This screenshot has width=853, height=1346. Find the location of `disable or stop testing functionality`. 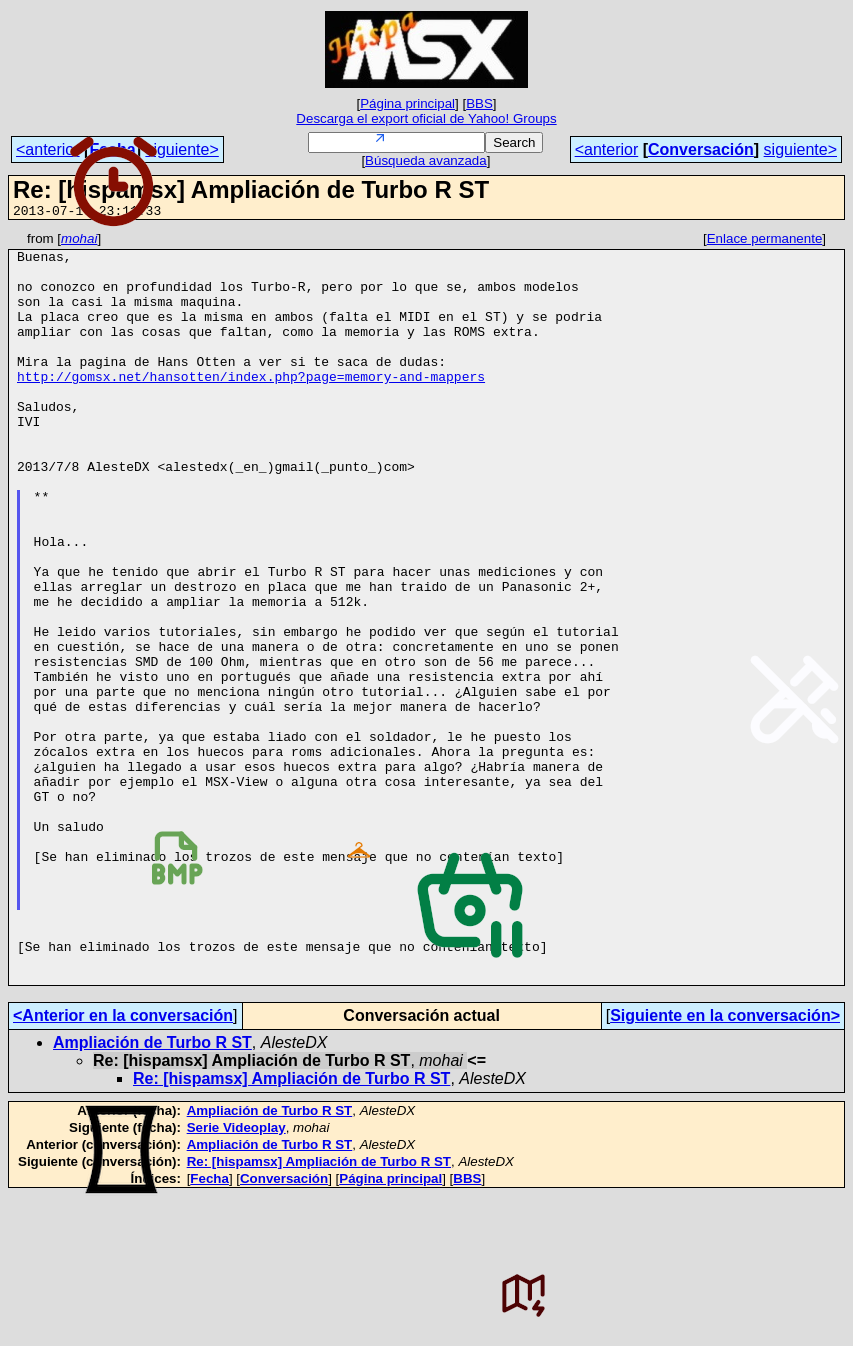

disable or stop testing functionality is located at coordinates (794, 699).